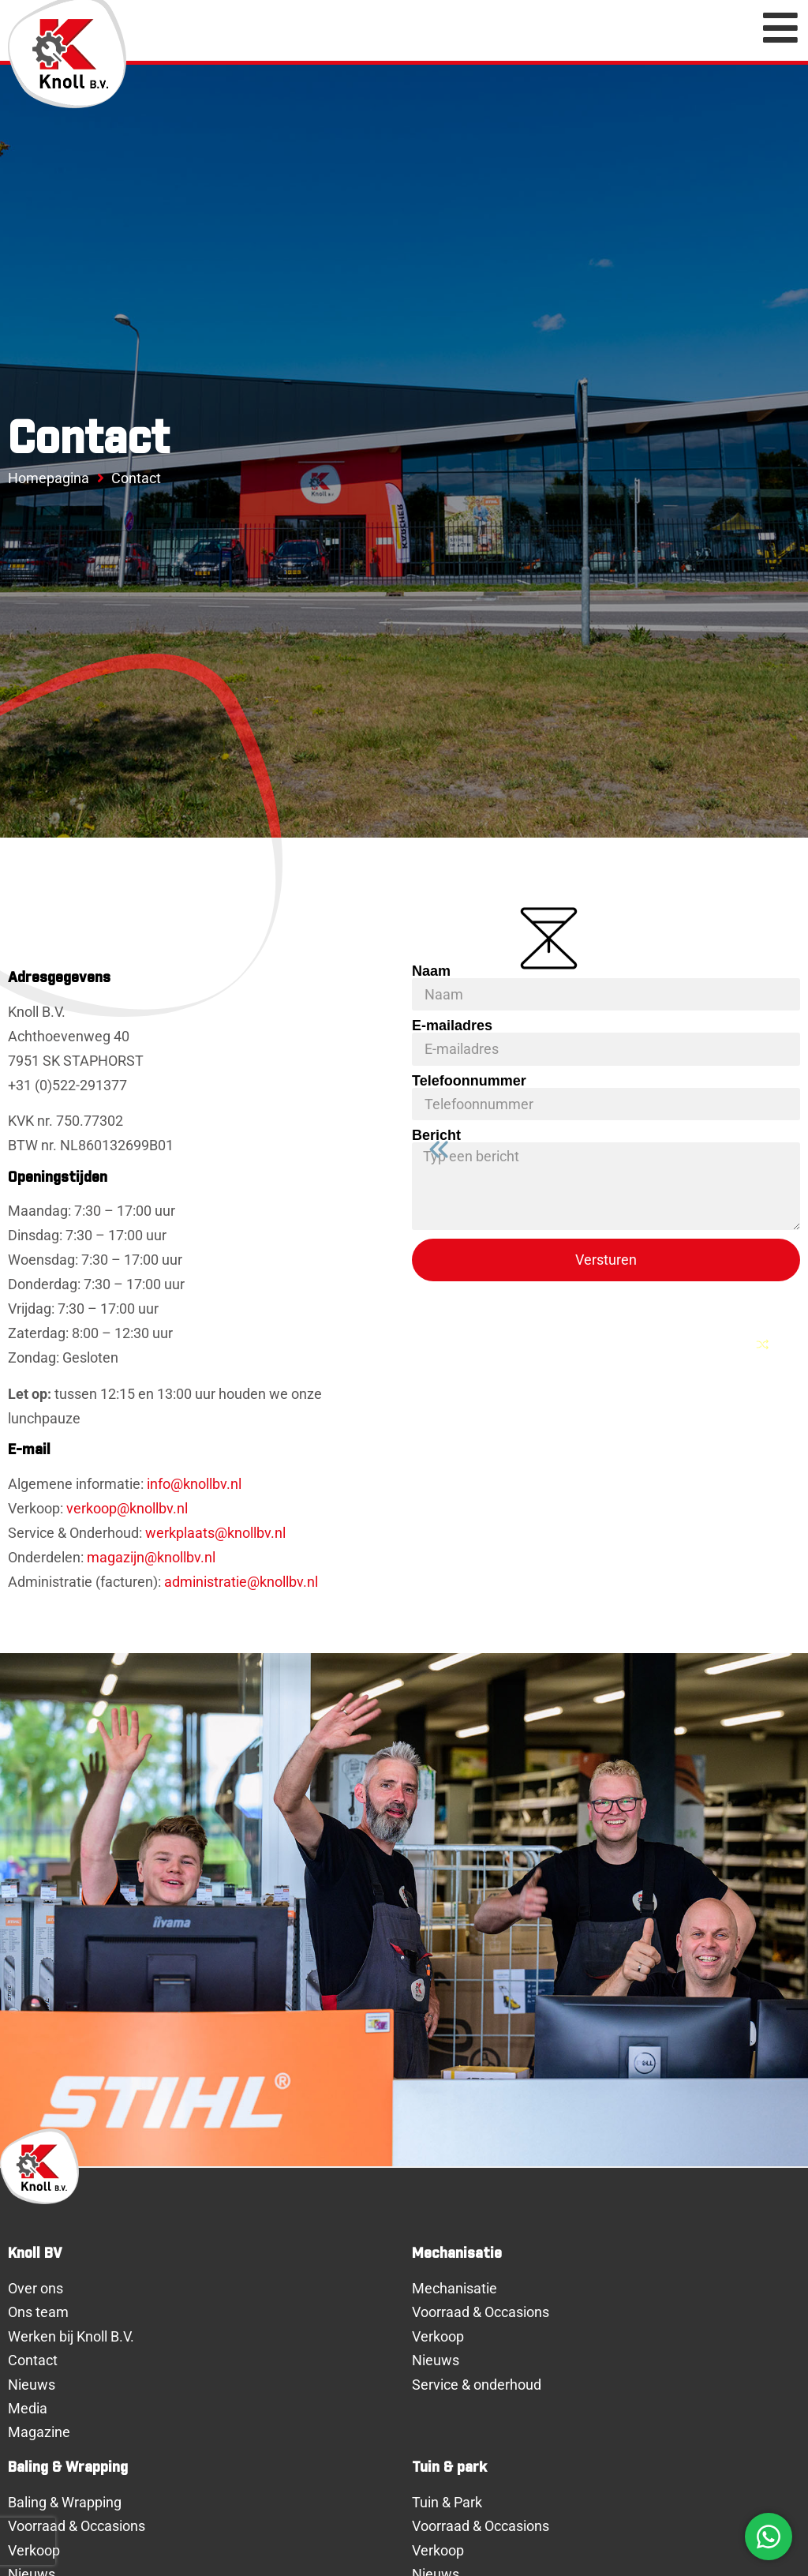 This screenshot has width=808, height=2576. I want to click on go back to the beginning, so click(440, 1149).